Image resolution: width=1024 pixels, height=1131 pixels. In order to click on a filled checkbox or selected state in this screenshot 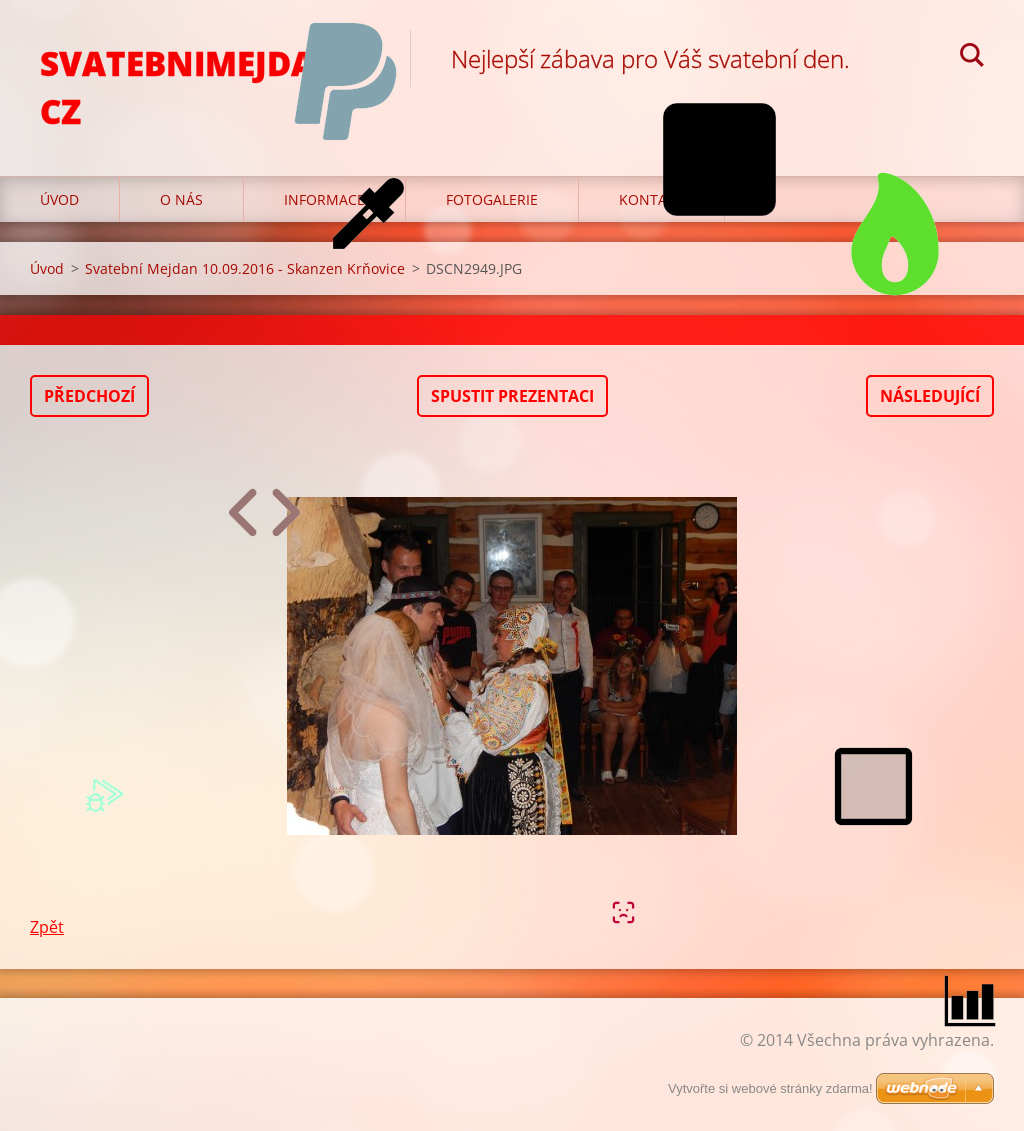, I will do `click(719, 159)`.